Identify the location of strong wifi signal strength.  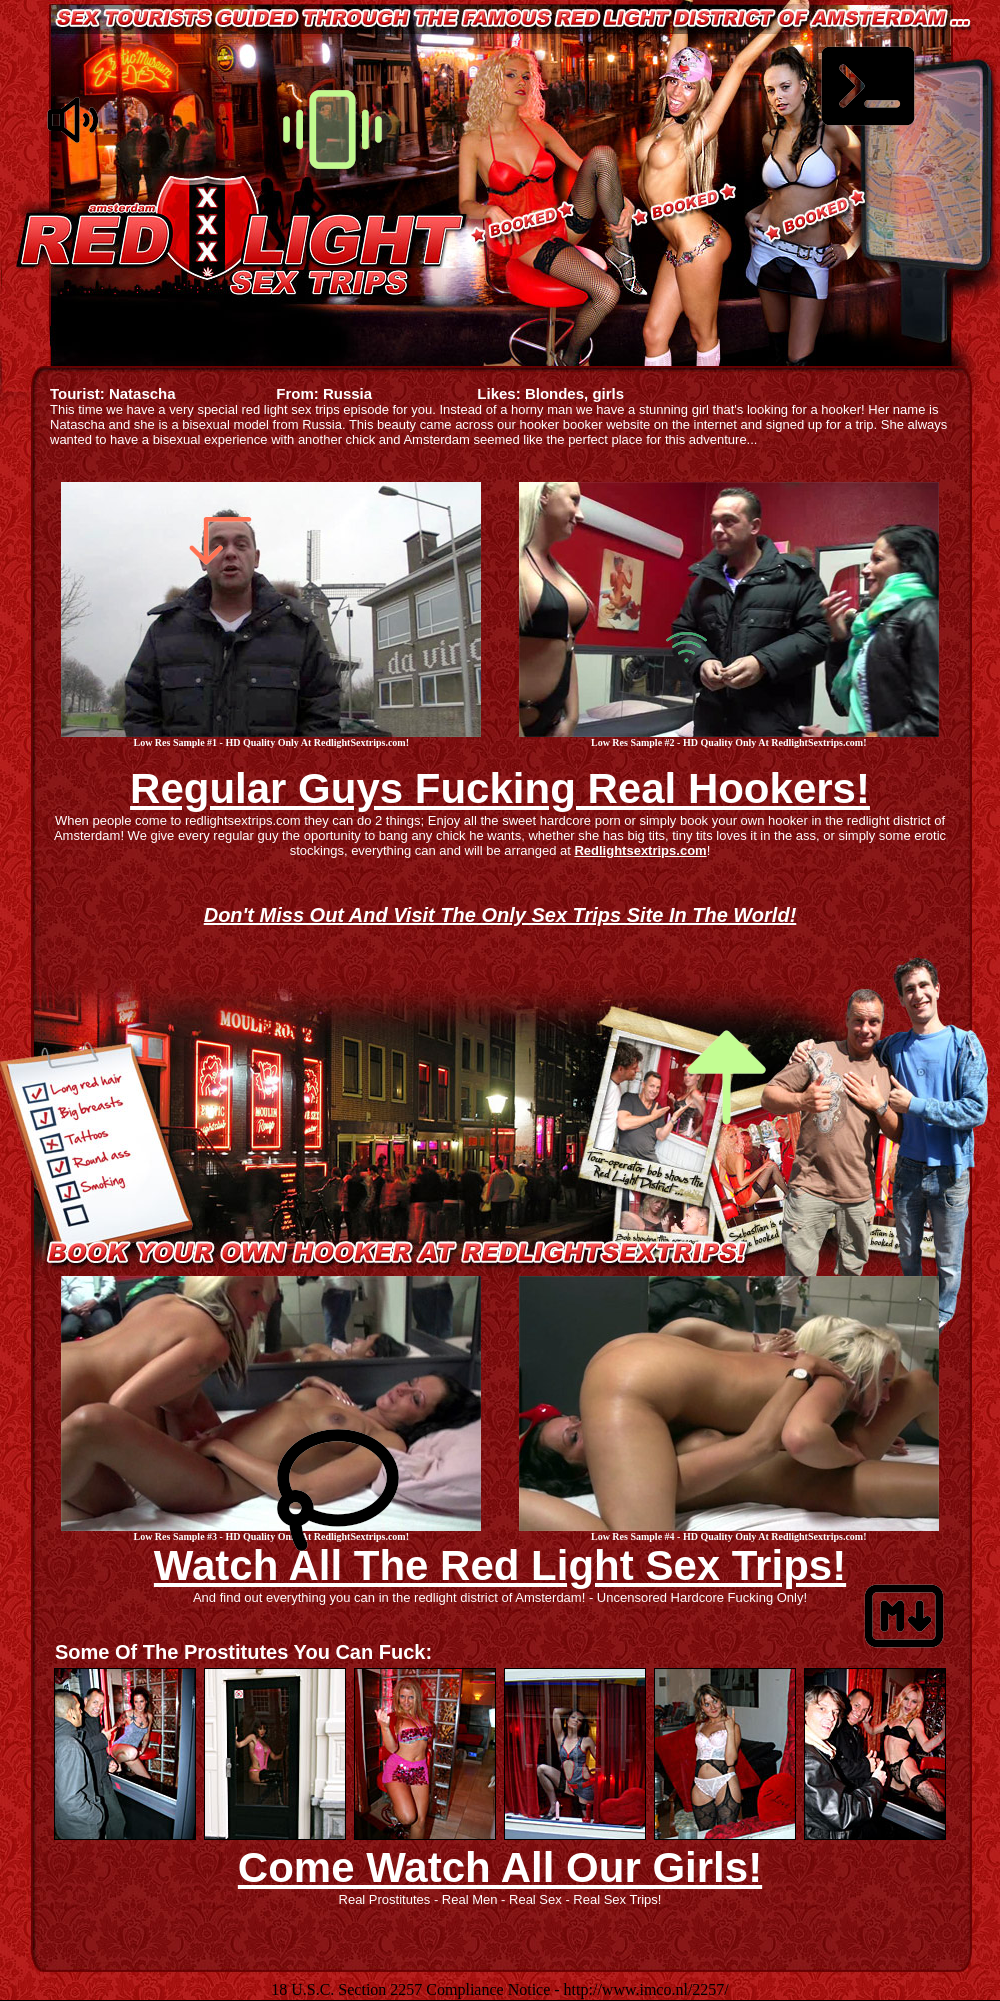
(686, 646).